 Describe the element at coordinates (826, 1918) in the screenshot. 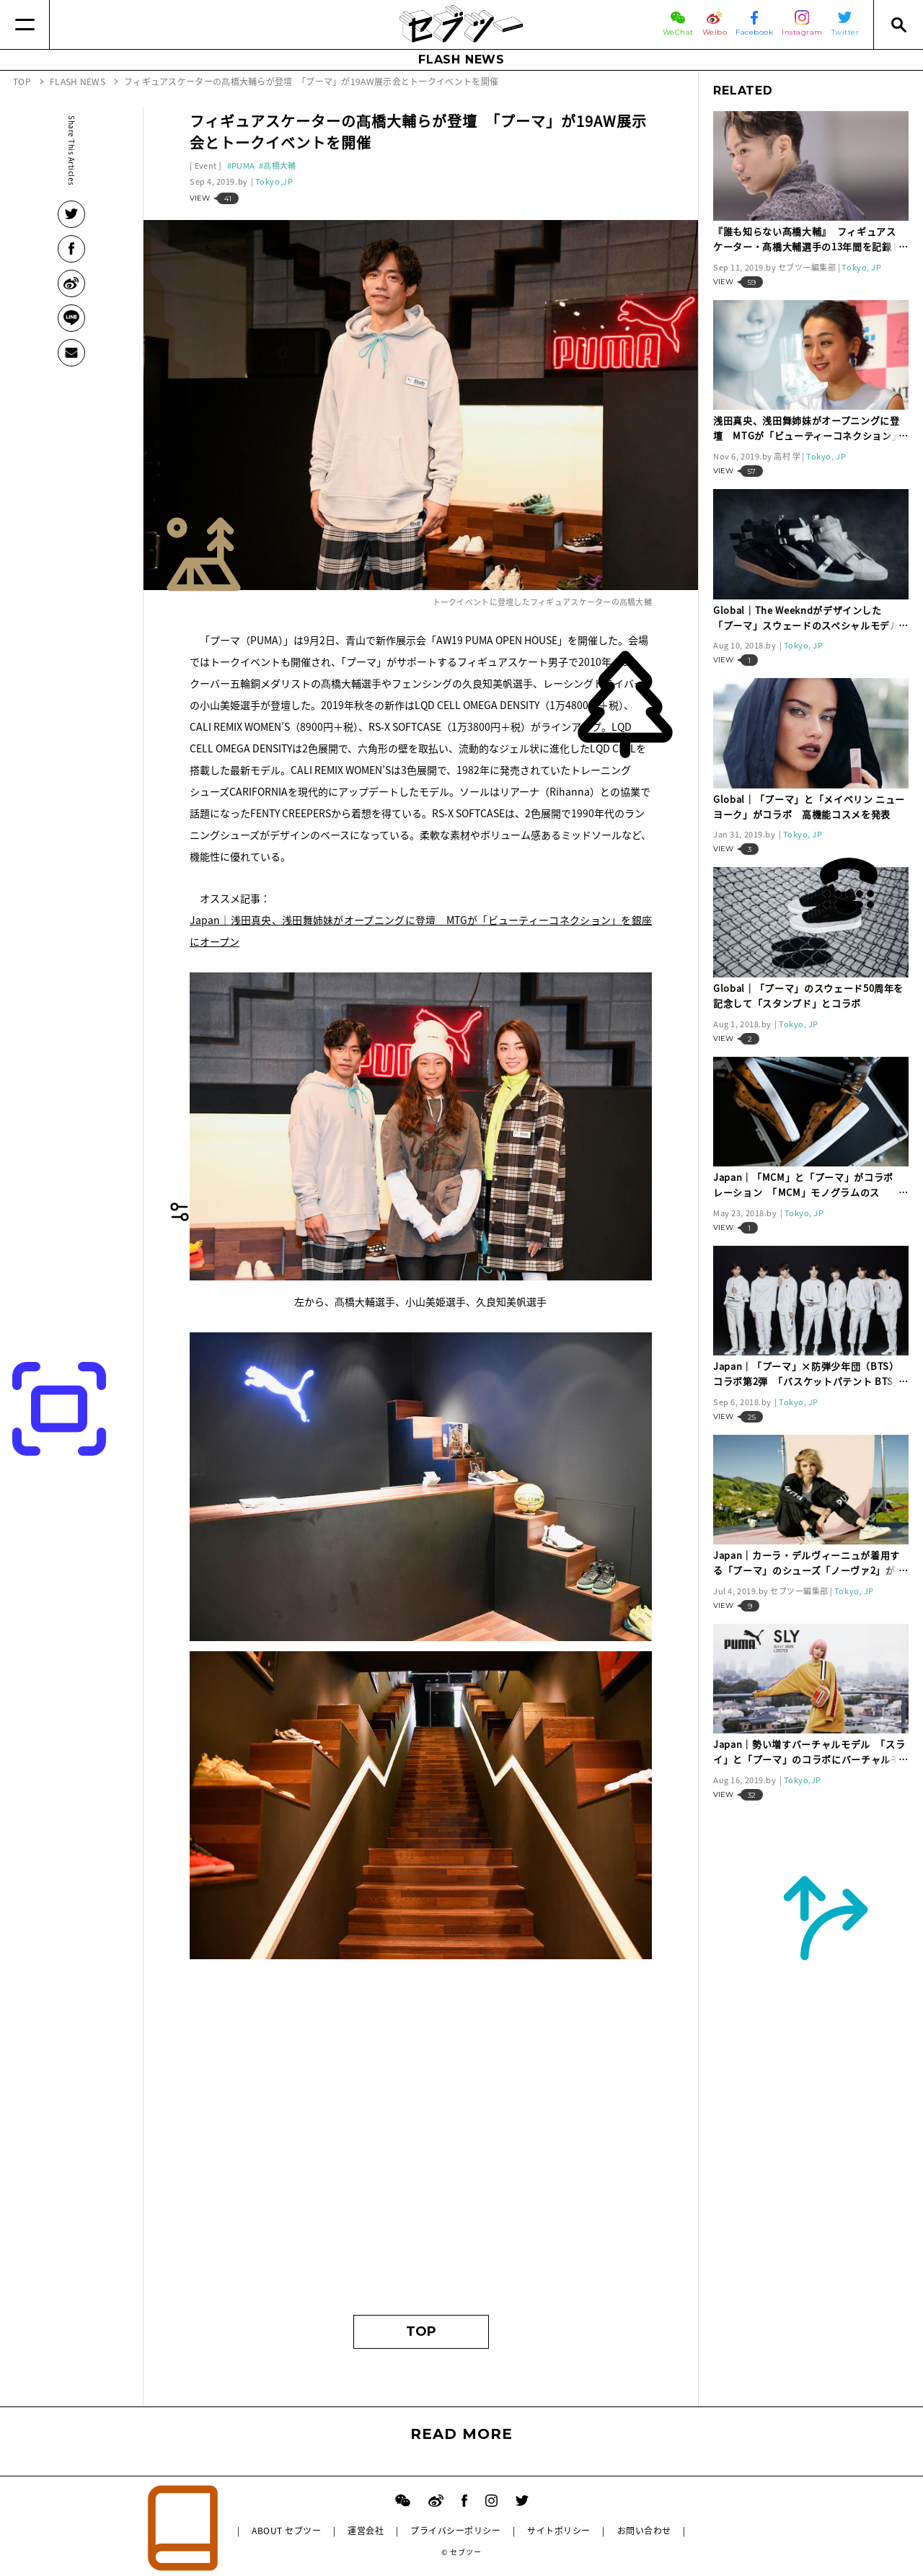

I see `take the exit or turn right ahead` at that location.